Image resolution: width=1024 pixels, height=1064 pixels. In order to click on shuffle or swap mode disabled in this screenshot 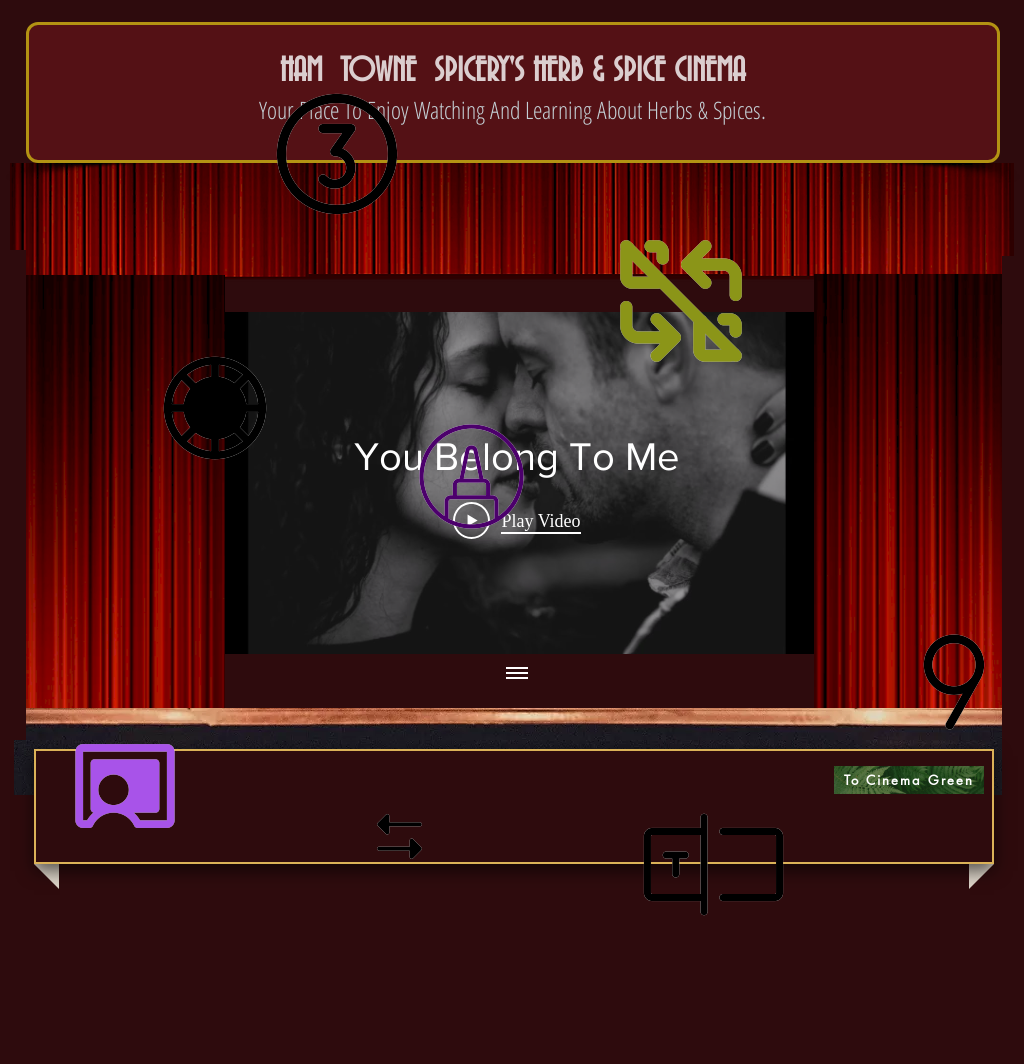, I will do `click(681, 301)`.